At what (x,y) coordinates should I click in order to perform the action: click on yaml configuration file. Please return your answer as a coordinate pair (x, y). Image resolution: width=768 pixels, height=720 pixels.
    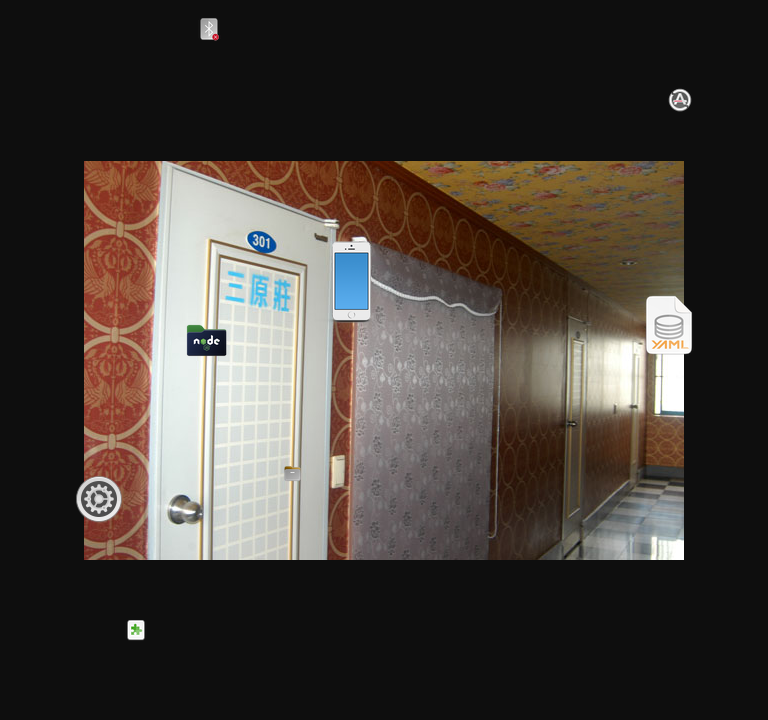
    Looking at the image, I should click on (669, 325).